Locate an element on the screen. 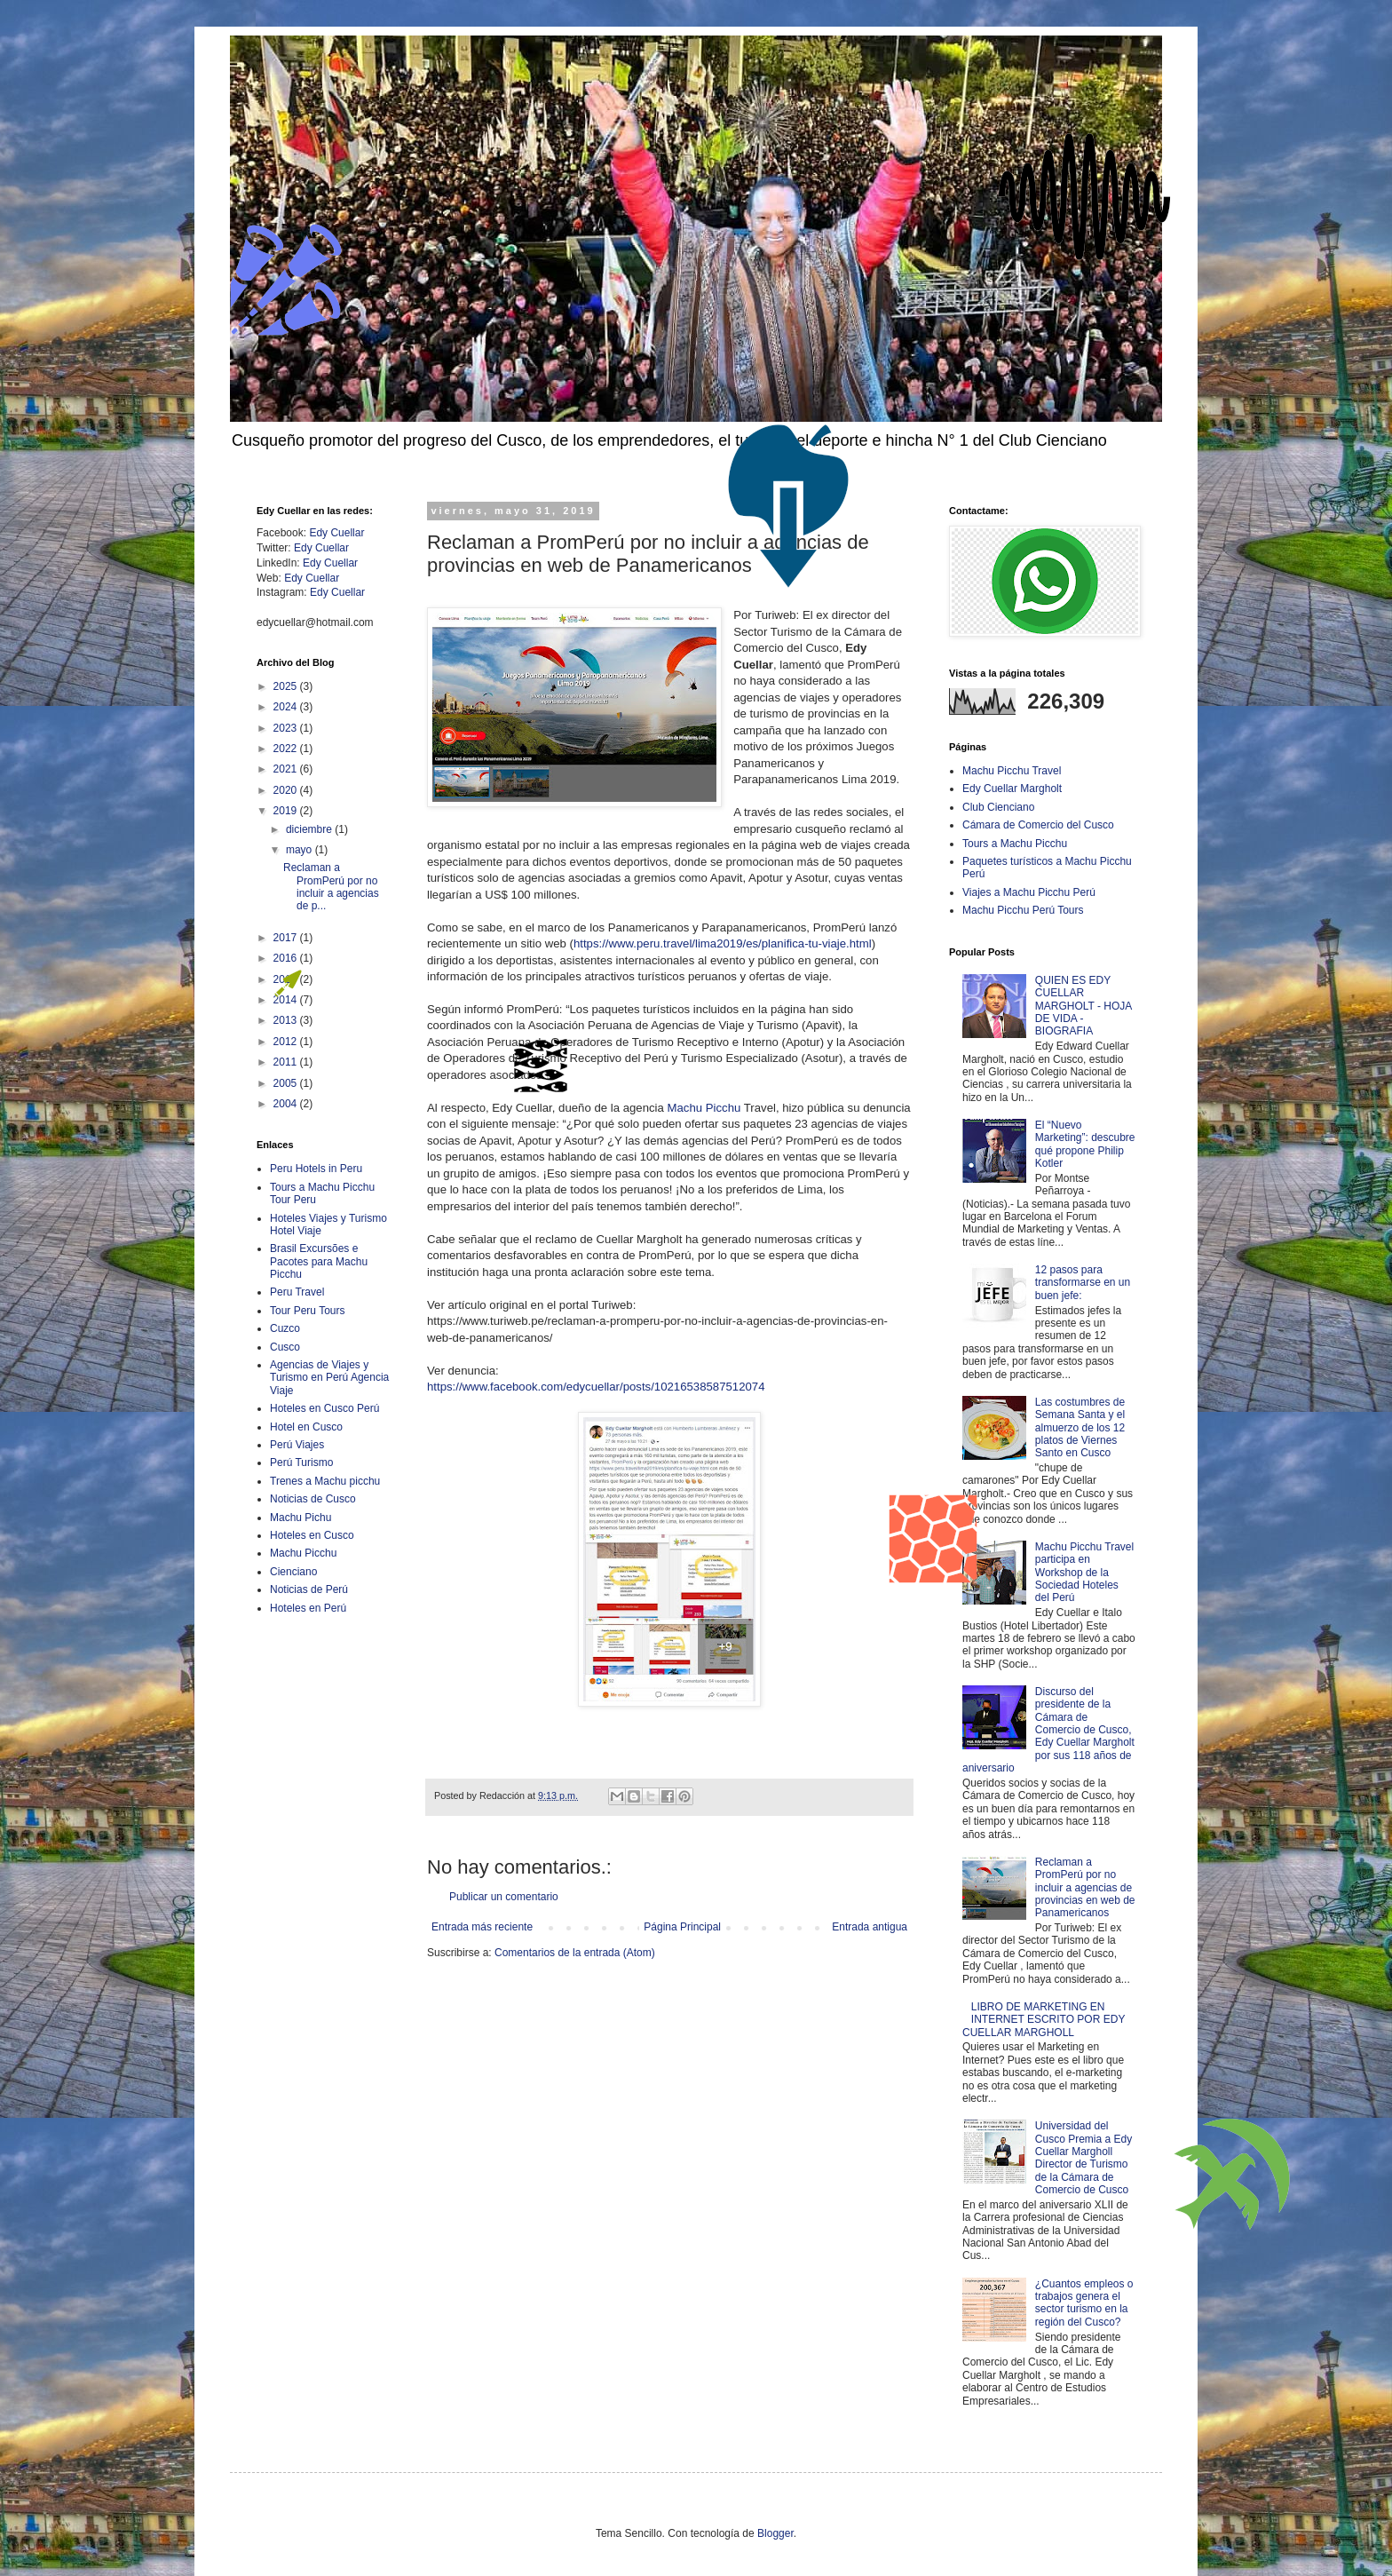  falcon moon game icon or badge is located at coordinates (1231, 2174).